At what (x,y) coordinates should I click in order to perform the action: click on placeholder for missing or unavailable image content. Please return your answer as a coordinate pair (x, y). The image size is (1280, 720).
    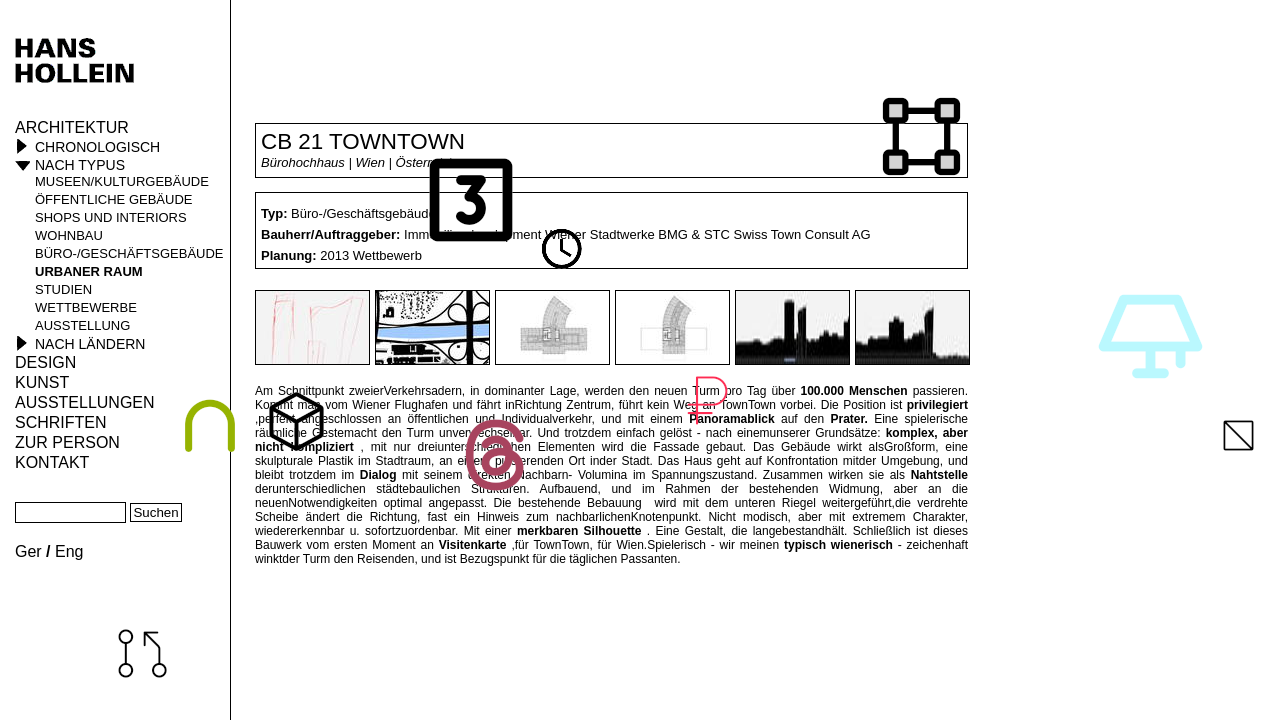
    Looking at the image, I should click on (1238, 435).